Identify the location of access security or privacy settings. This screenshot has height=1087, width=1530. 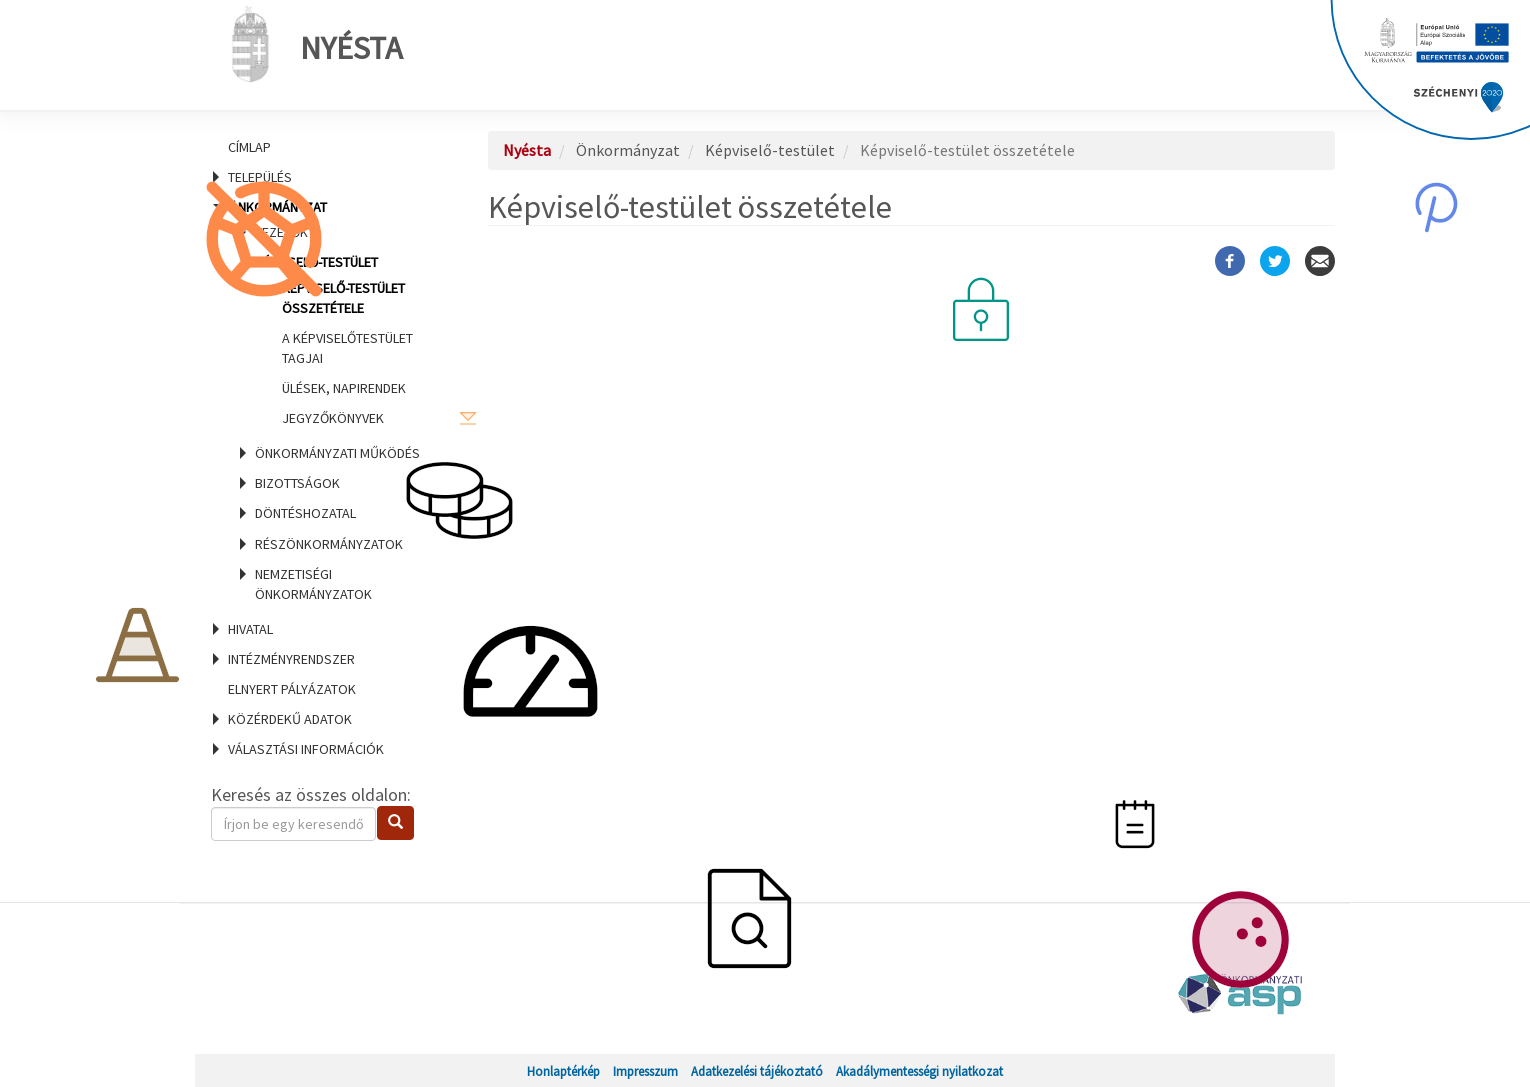
(981, 313).